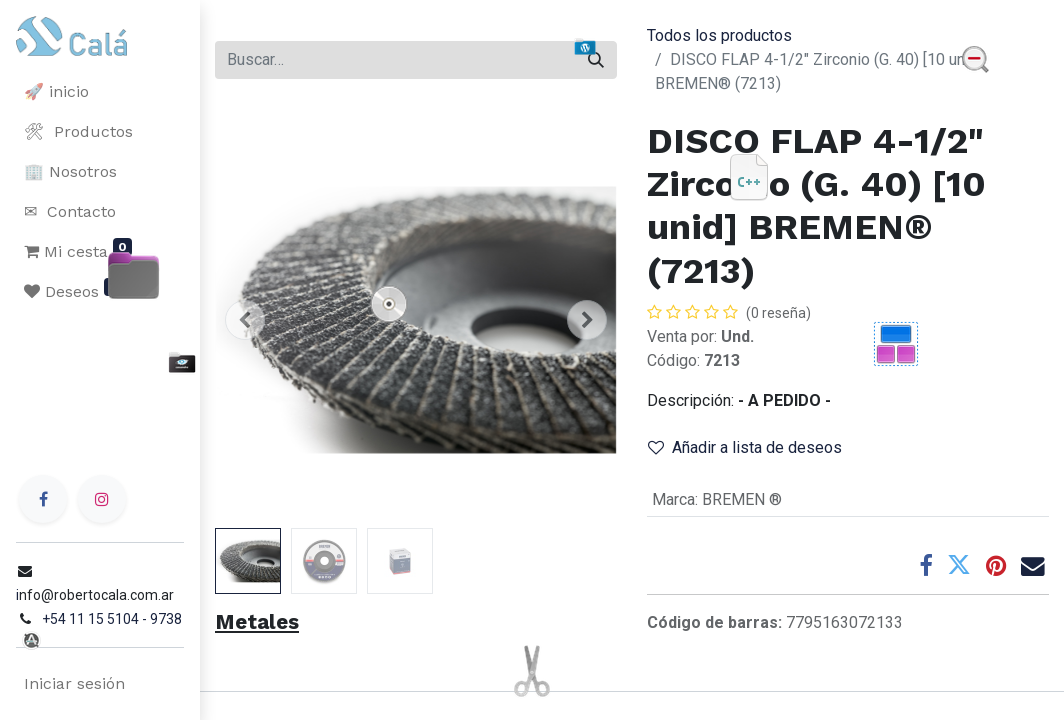  I want to click on open Cassandra database project folder, so click(182, 363).